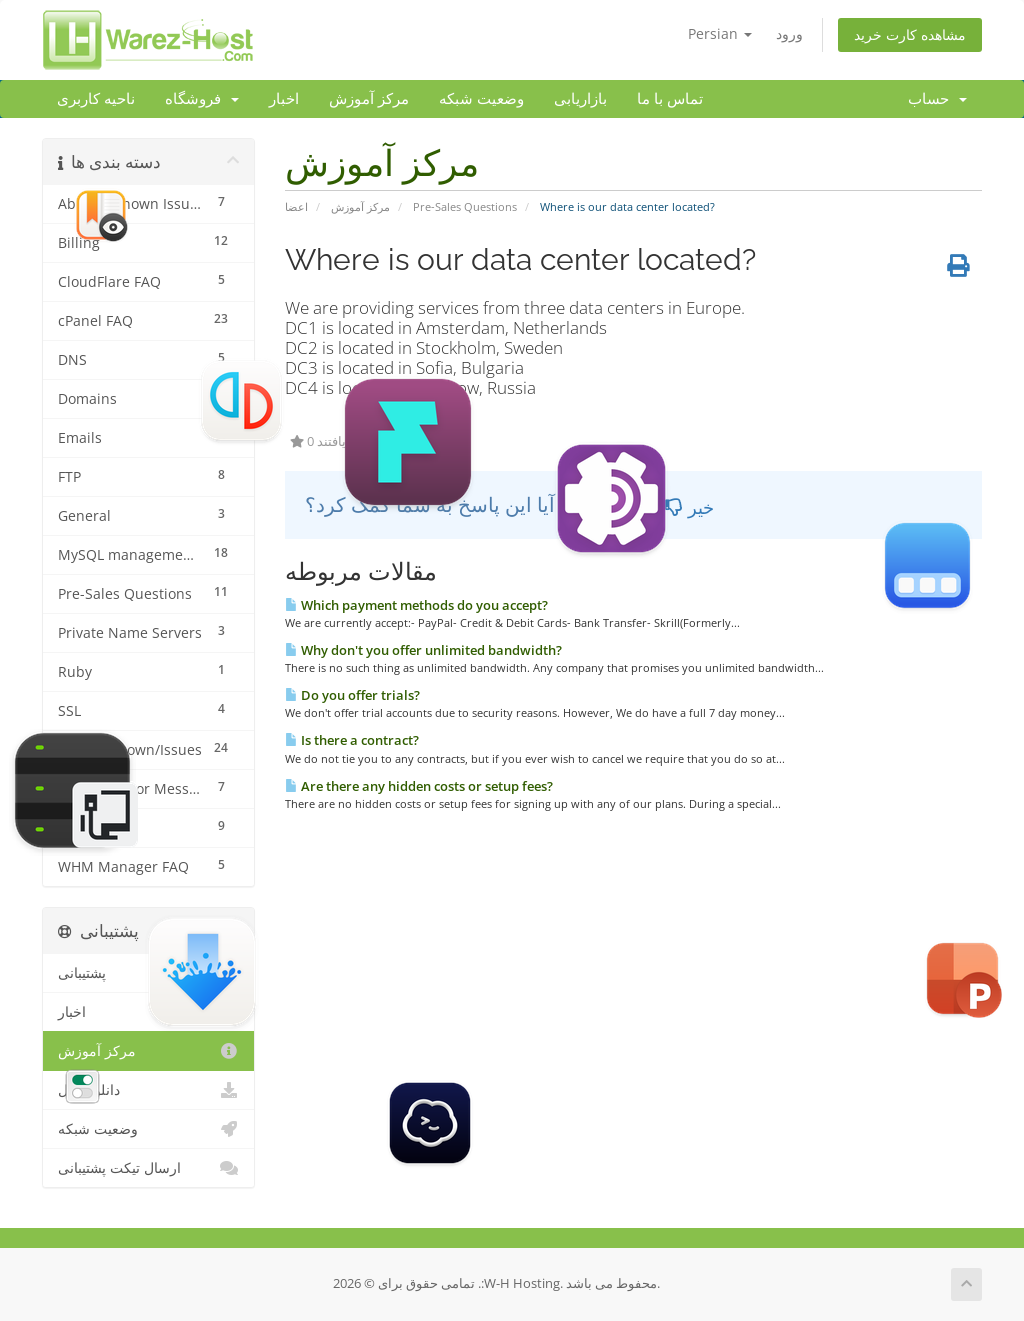  What do you see at coordinates (202, 972) in the screenshot?
I see `open ktorrent to manage torrent downloads` at bounding box center [202, 972].